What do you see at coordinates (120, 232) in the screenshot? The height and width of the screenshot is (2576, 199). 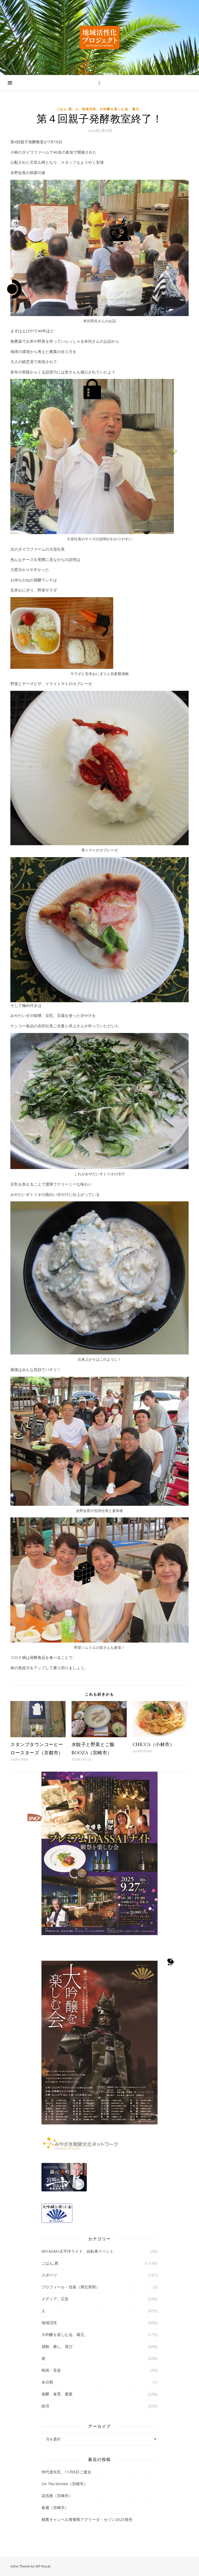 I see `jaeger distributed tracing platform logo` at bounding box center [120, 232].